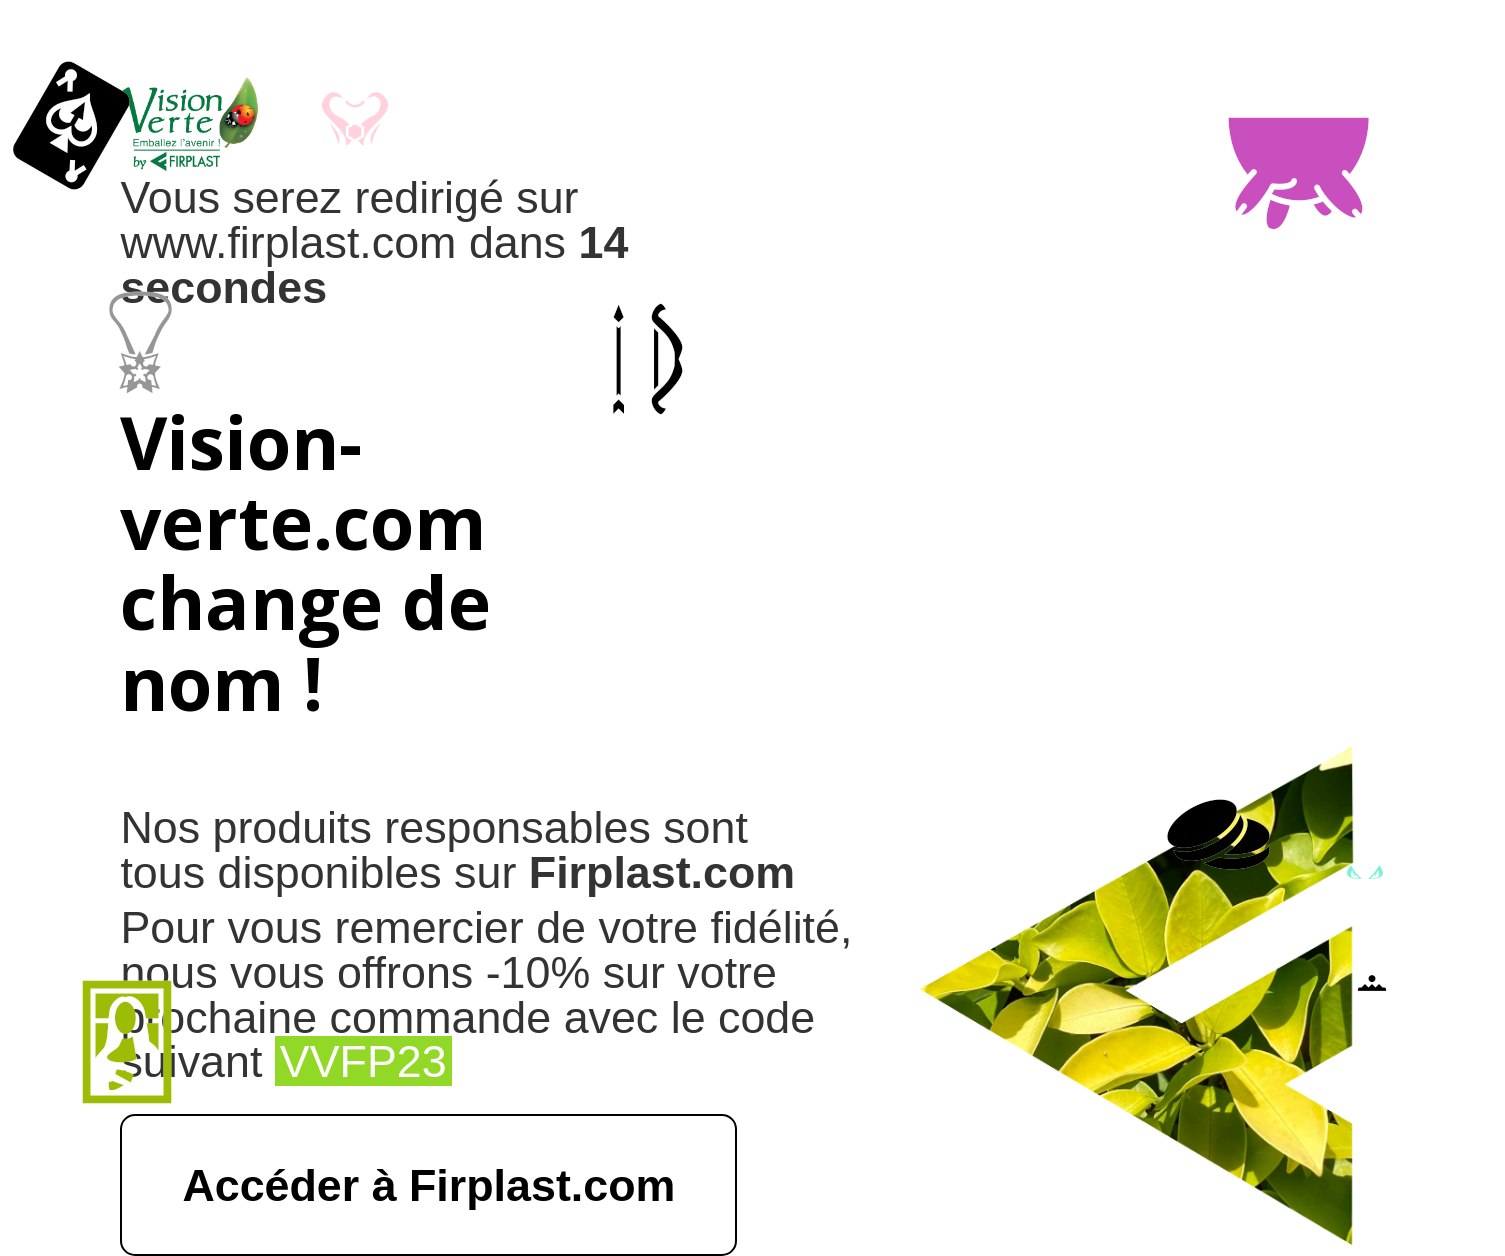 This screenshot has width=1505, height=1256. I want to click on indicates dairy or milk-related content, so click(1298, 187).